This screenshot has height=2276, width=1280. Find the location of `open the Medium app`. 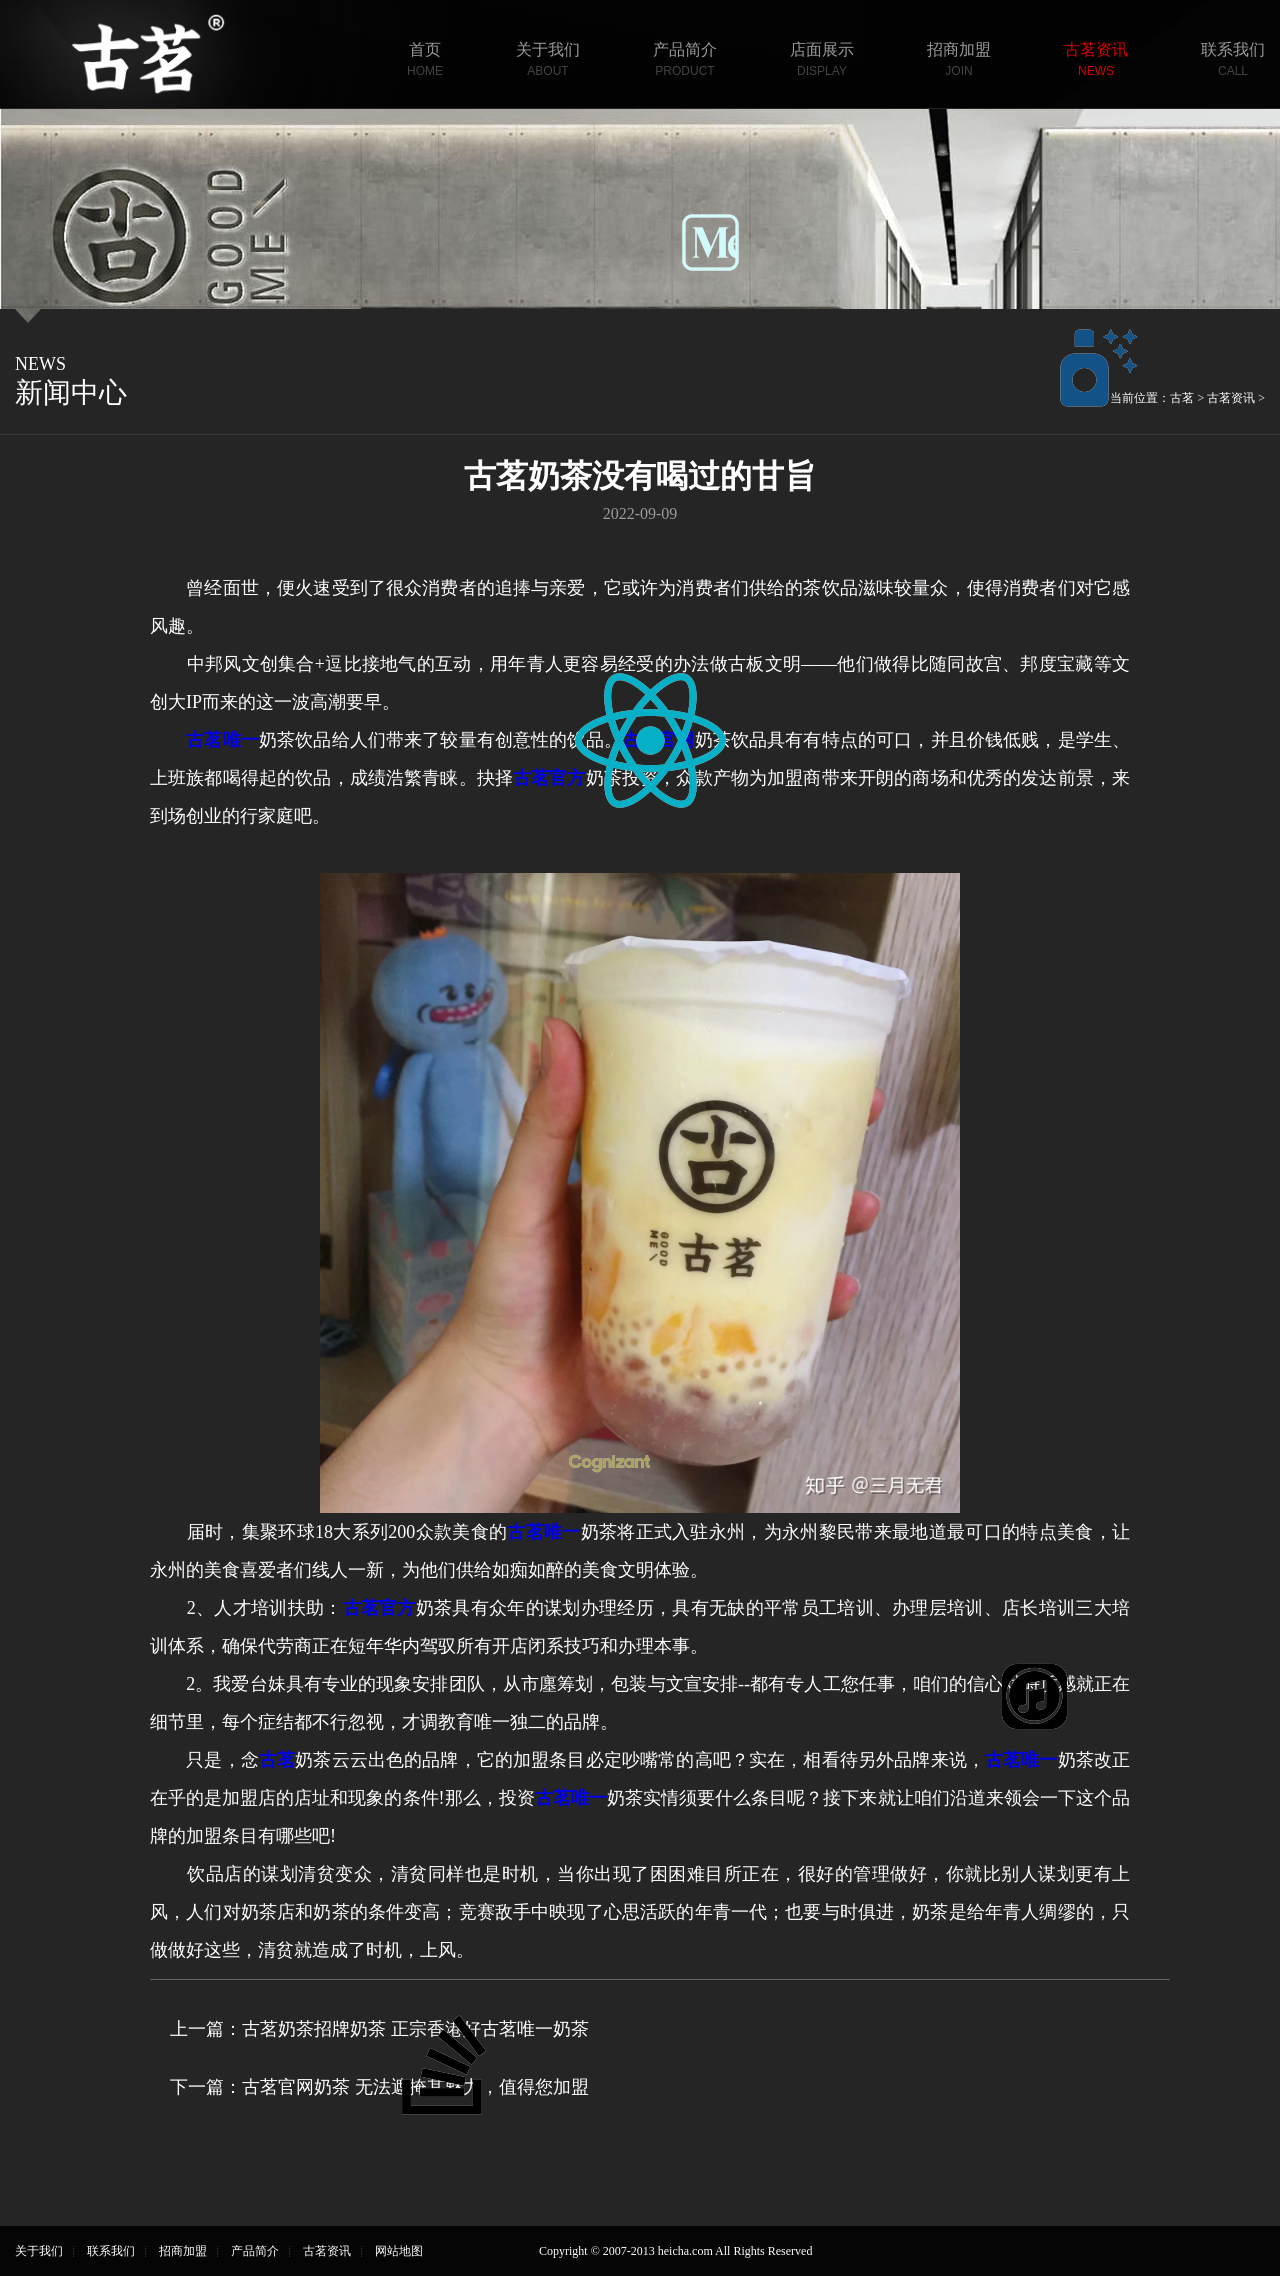

open the Medium app is located at coordinates (710, 242).